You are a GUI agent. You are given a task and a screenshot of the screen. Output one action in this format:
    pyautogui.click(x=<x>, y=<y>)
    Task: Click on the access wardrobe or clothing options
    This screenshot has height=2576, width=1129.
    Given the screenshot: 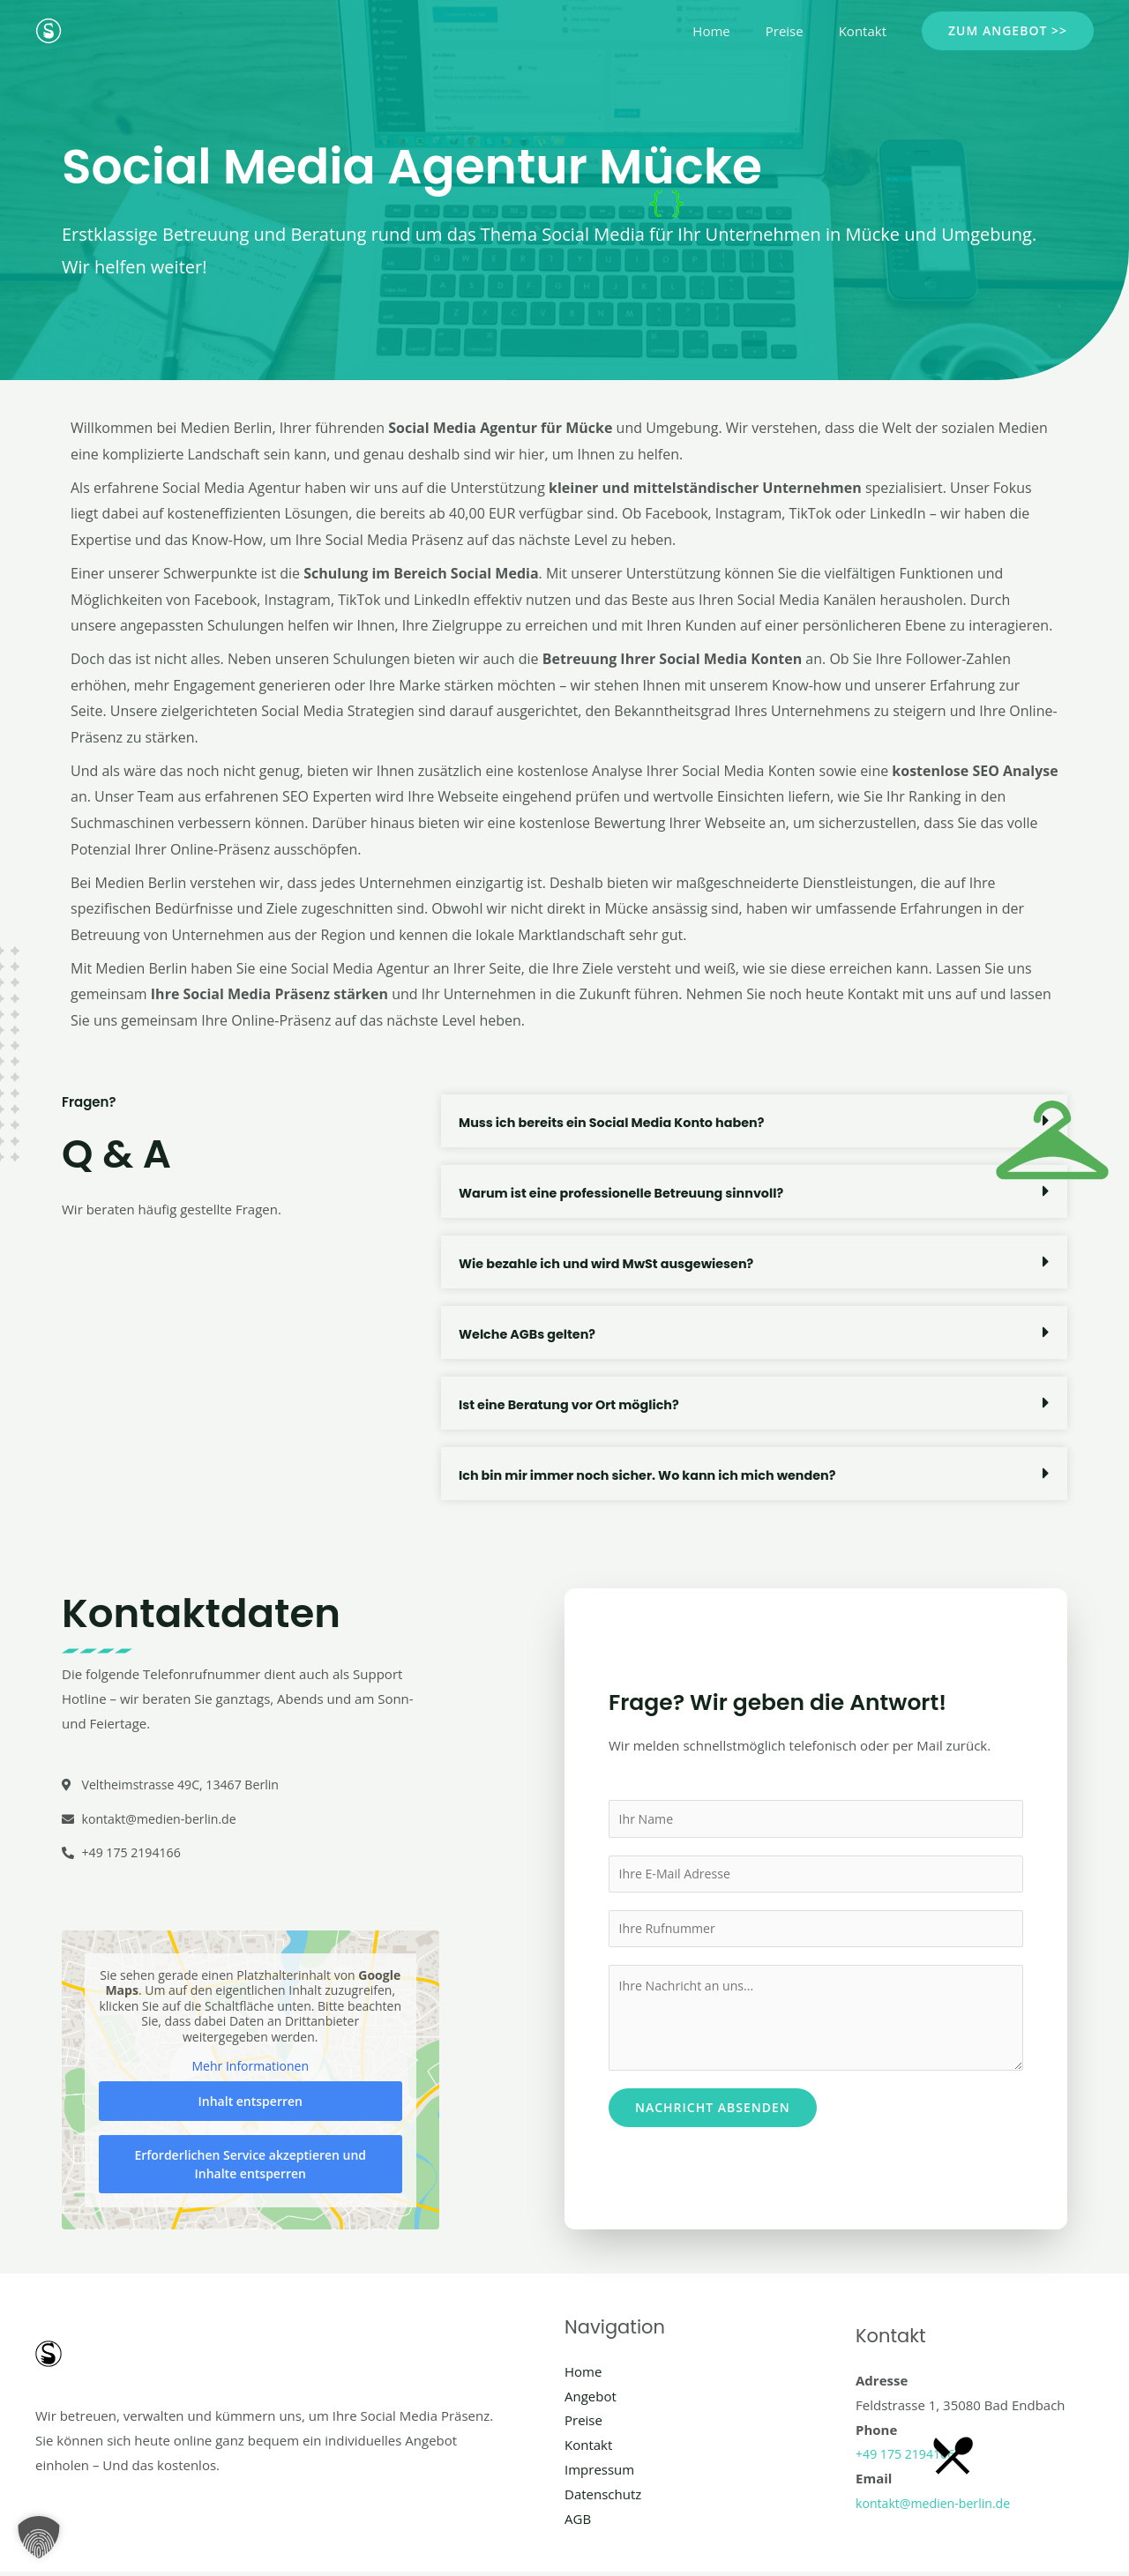 What is the action you would take?
    pyautogui.click(x=1052, y=1146)
    